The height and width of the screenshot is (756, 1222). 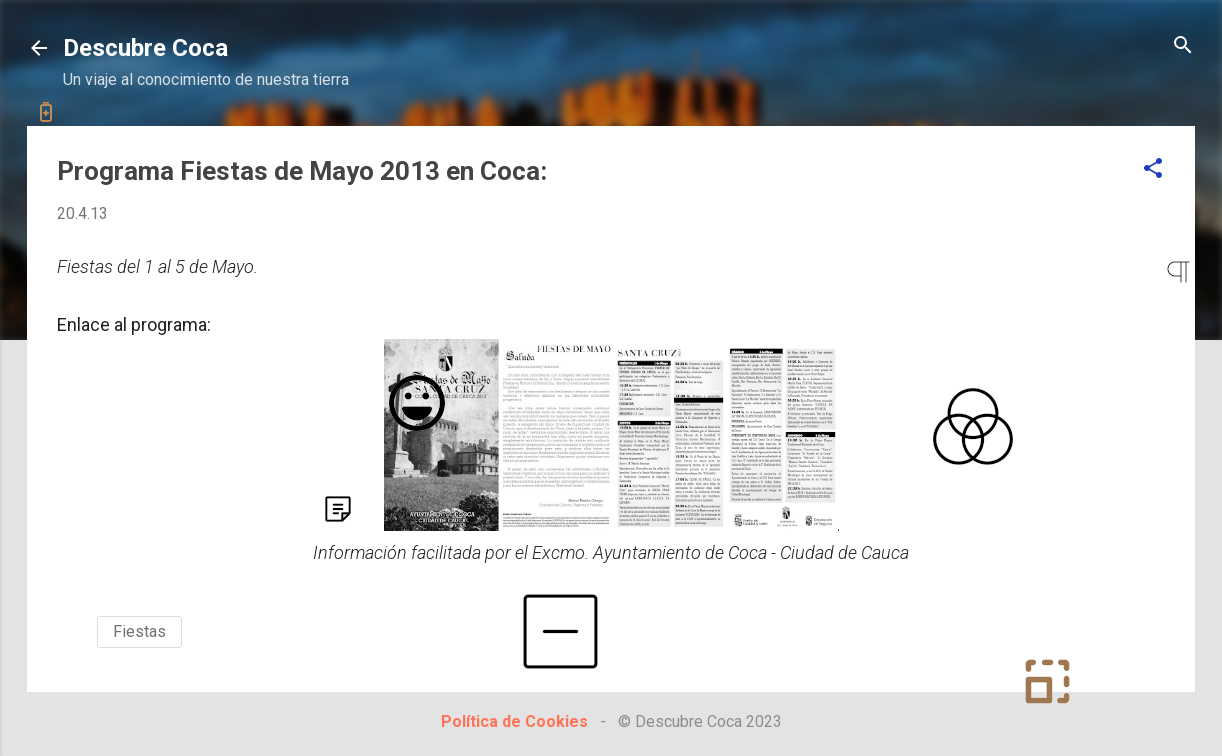 I want to click on view overlapping categories or sets, so click(x=973, y=428).